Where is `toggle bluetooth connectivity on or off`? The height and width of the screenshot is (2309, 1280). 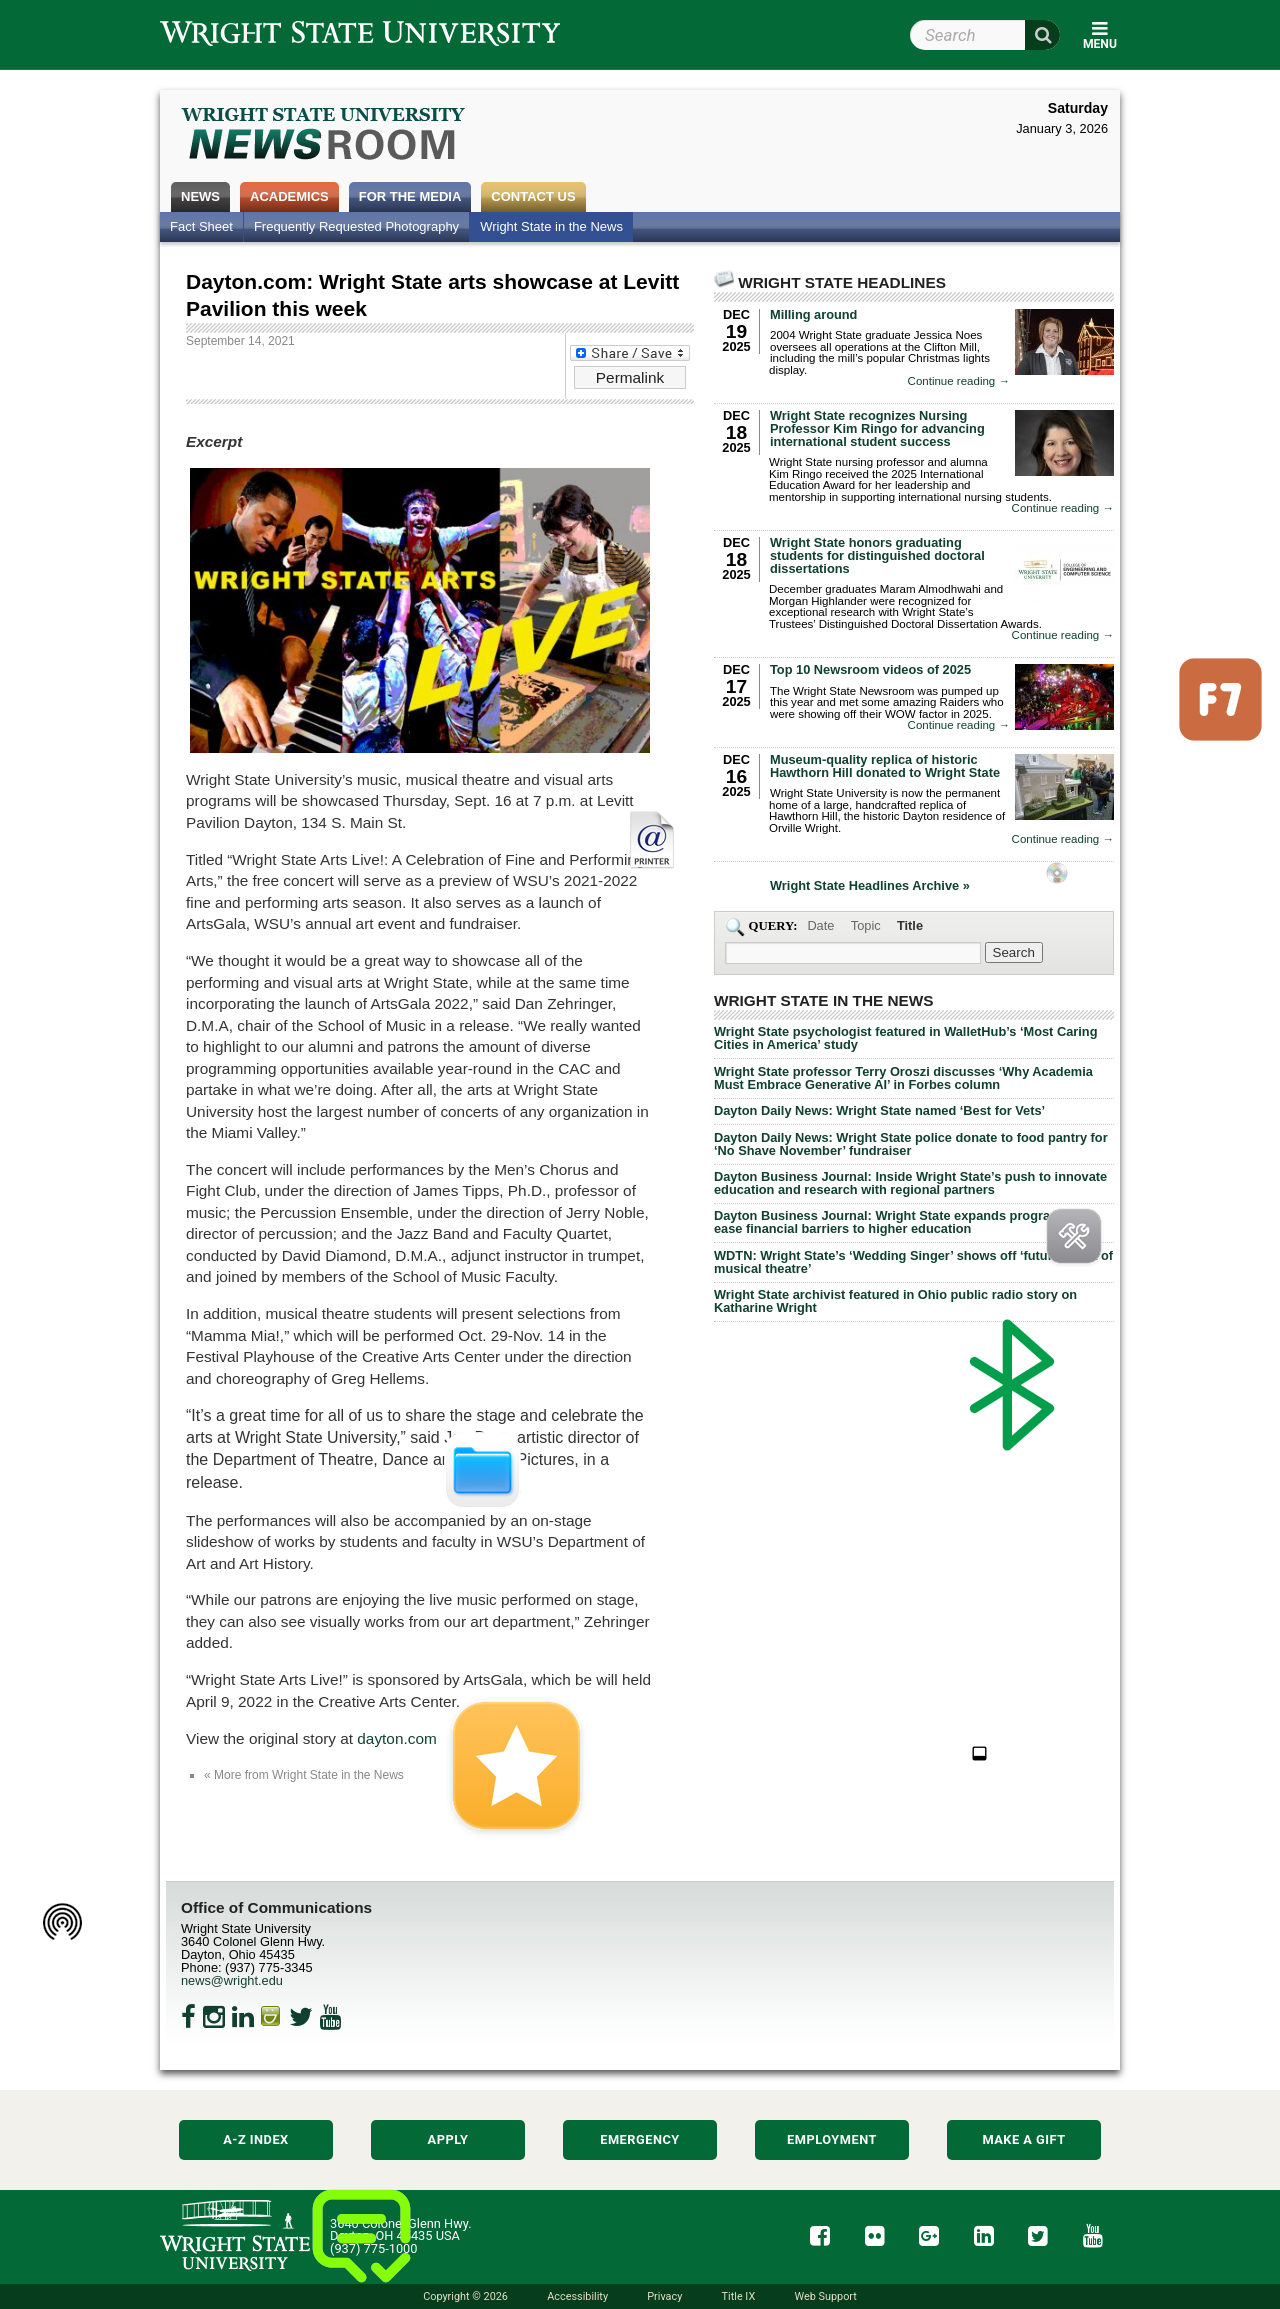 toggle bluetooth connectivity on or off is located at coordinates (1012, 1385).